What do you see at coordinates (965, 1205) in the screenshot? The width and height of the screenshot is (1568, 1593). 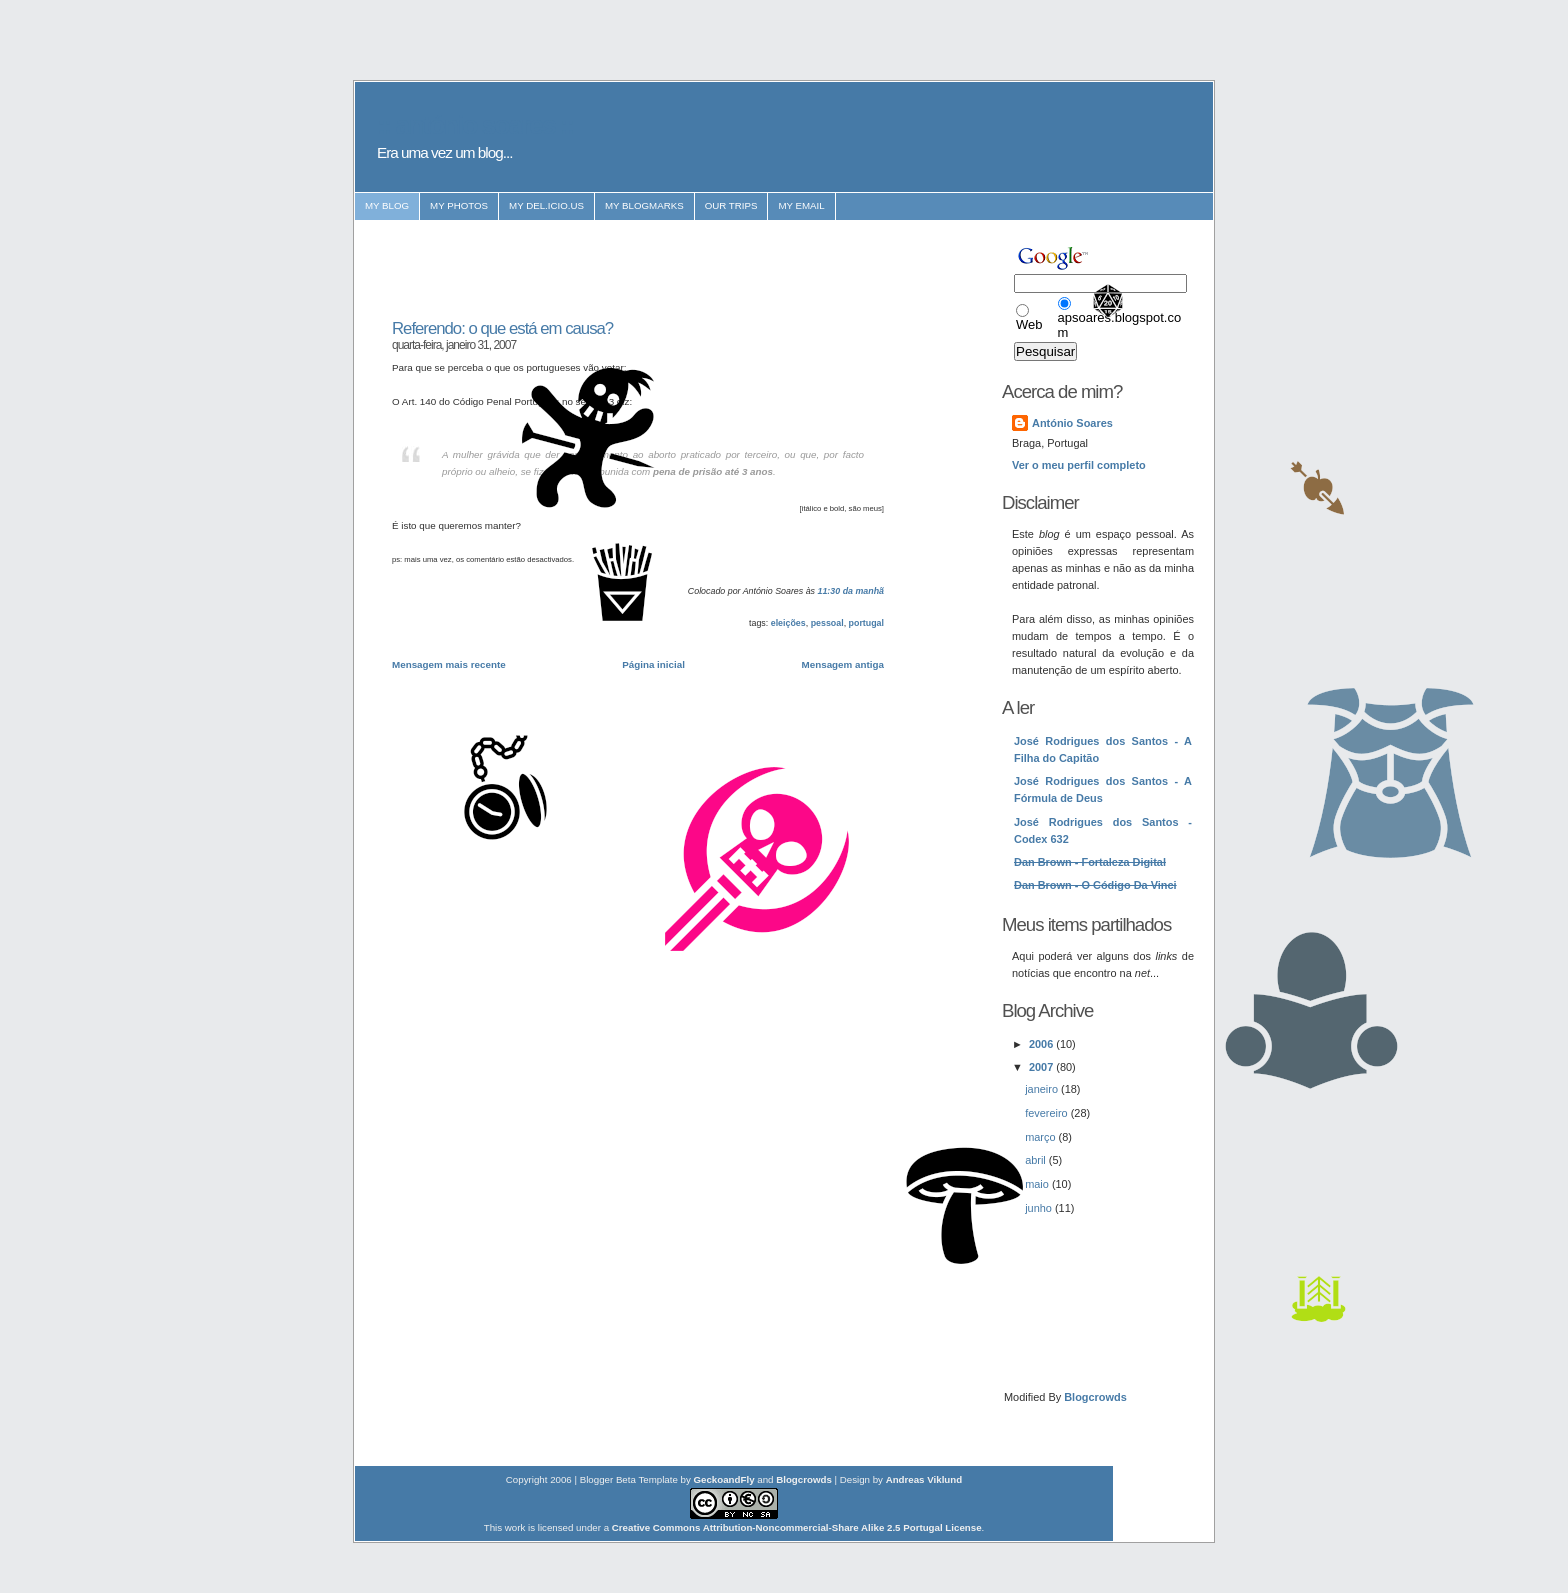 I see `mushroom ingredient or item in a game inventory` at bounding box center [965, 1205].